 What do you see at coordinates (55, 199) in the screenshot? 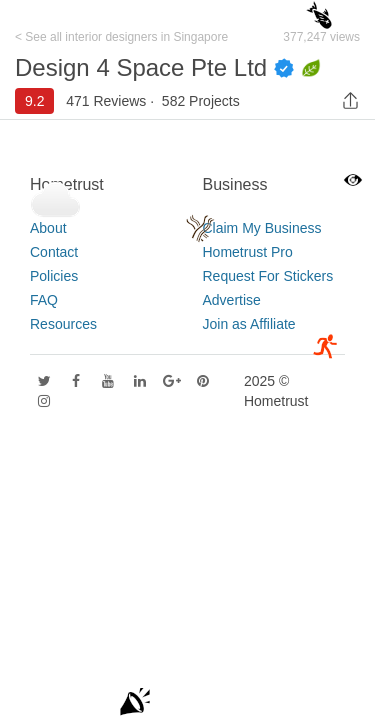
I see `indicates overcast or cloudy weather conditions` at bounding box center [55, 199].